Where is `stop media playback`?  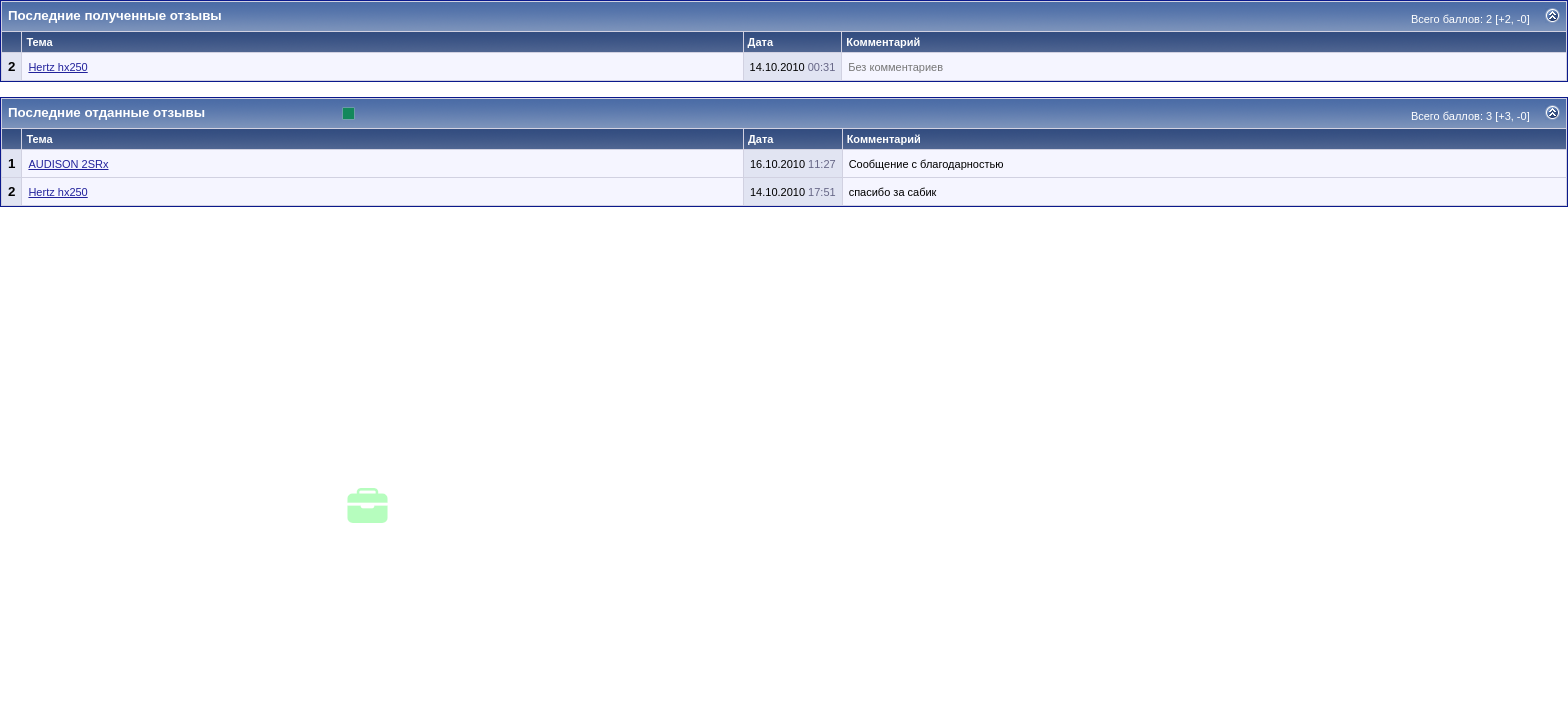 stop media playback is located at coordinates (348, 113).